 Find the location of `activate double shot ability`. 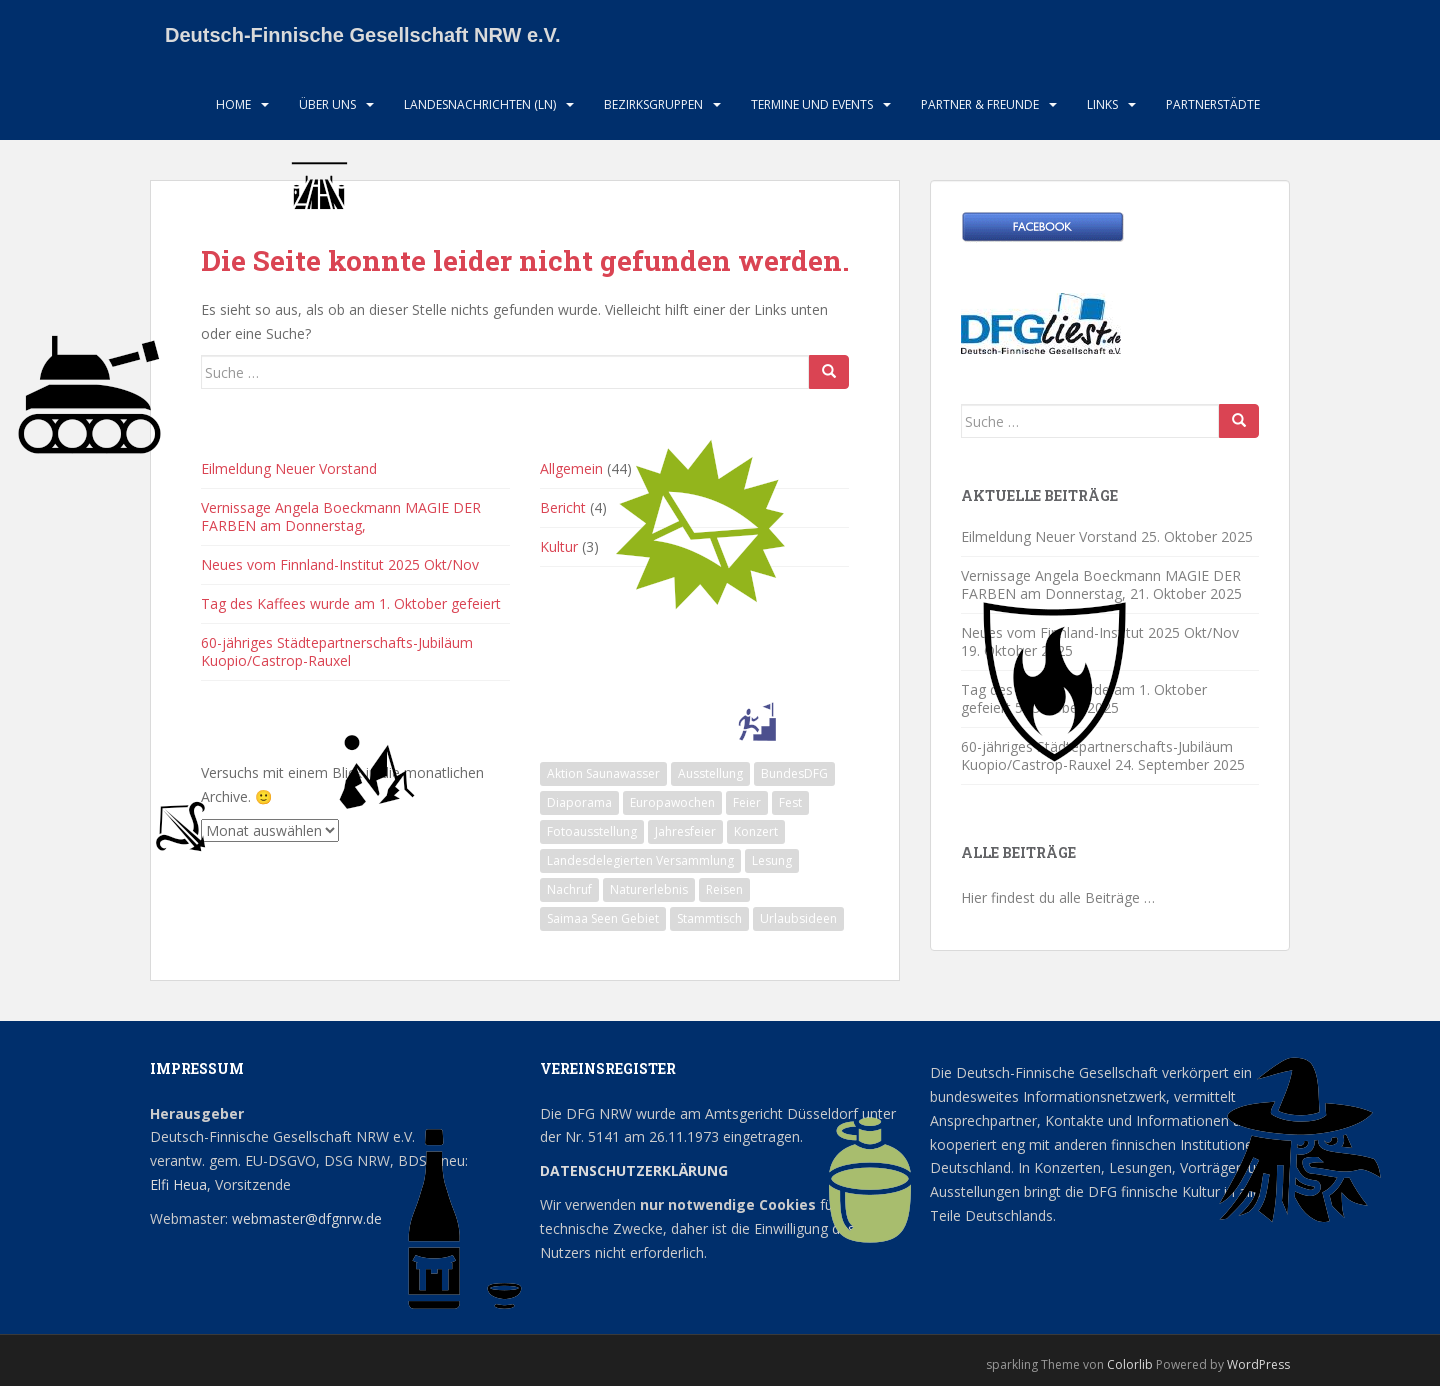

activate double shot ability is located at coordinates (180, 826).